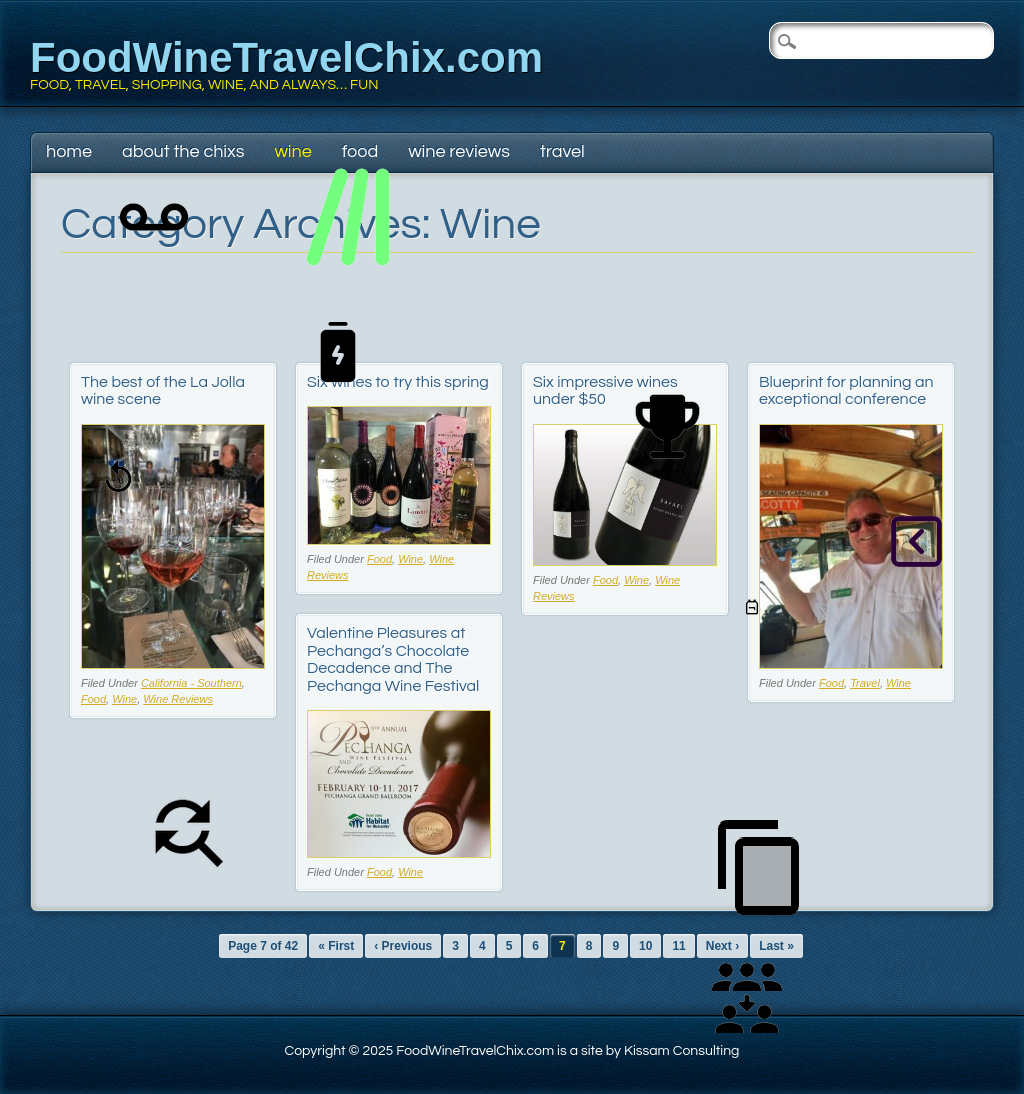  I want to click on replay the last 10 seconds, so click(118, 477).